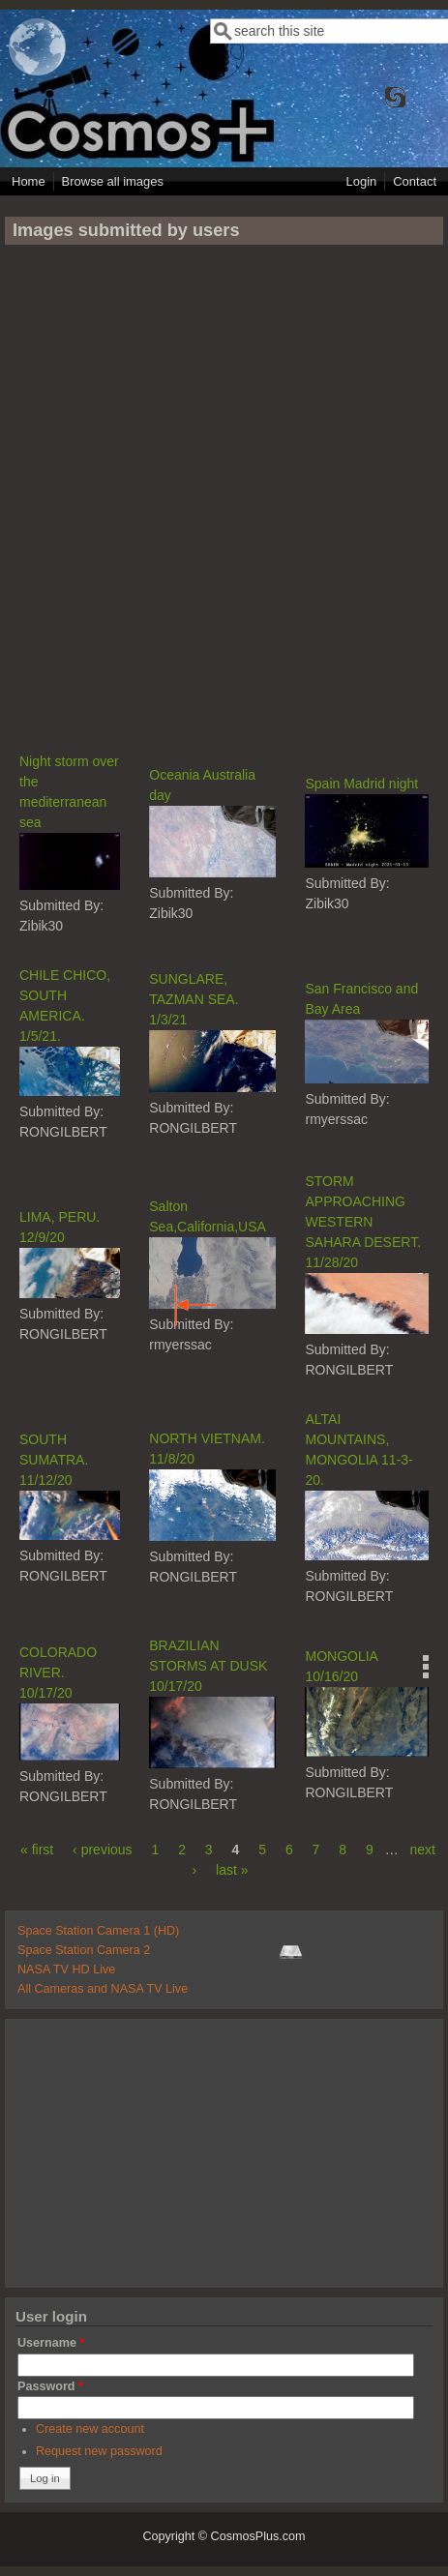  What do you see at coordinates (195, 1305) in the screenshot?
I see `go to the first item in a list or sequence` at bounding box center [195, 1305].